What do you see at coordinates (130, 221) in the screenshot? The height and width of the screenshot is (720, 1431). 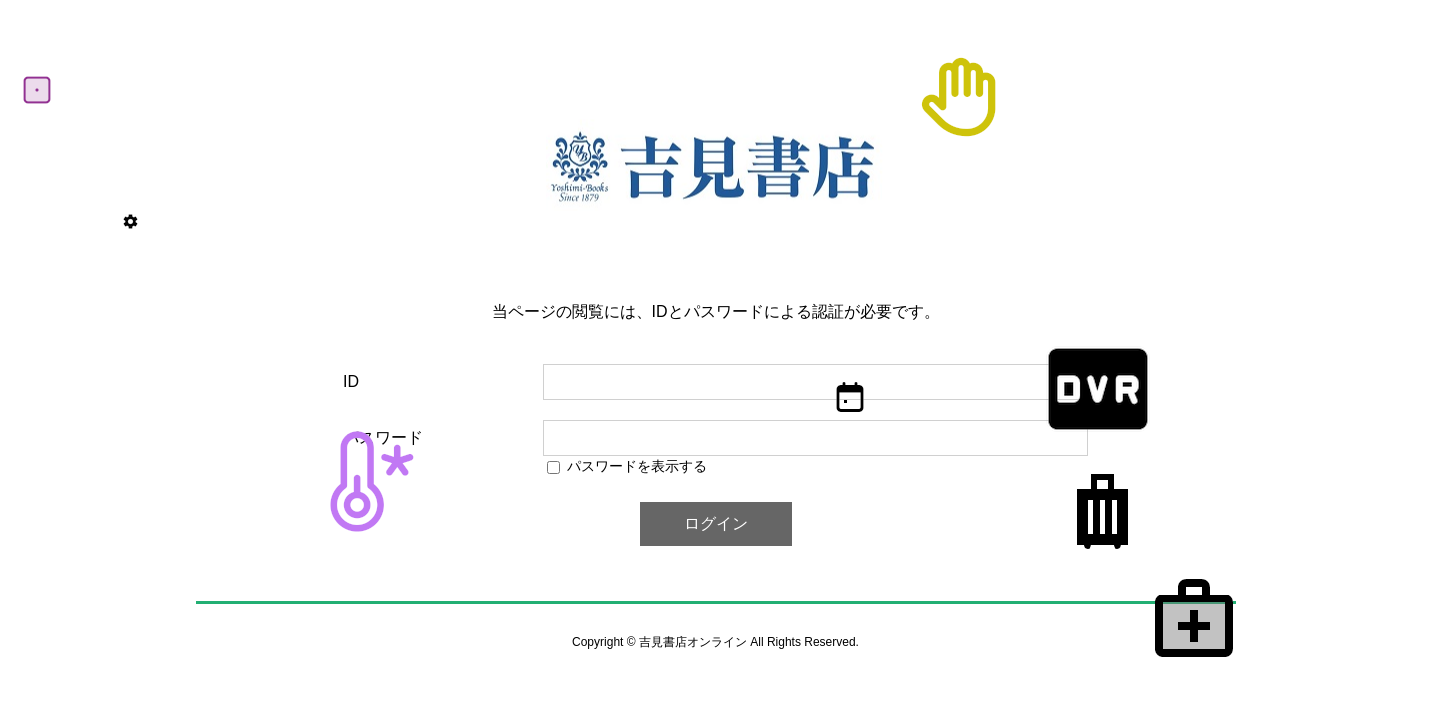 I see `access app or system settings` at bounding box center [130, 221].